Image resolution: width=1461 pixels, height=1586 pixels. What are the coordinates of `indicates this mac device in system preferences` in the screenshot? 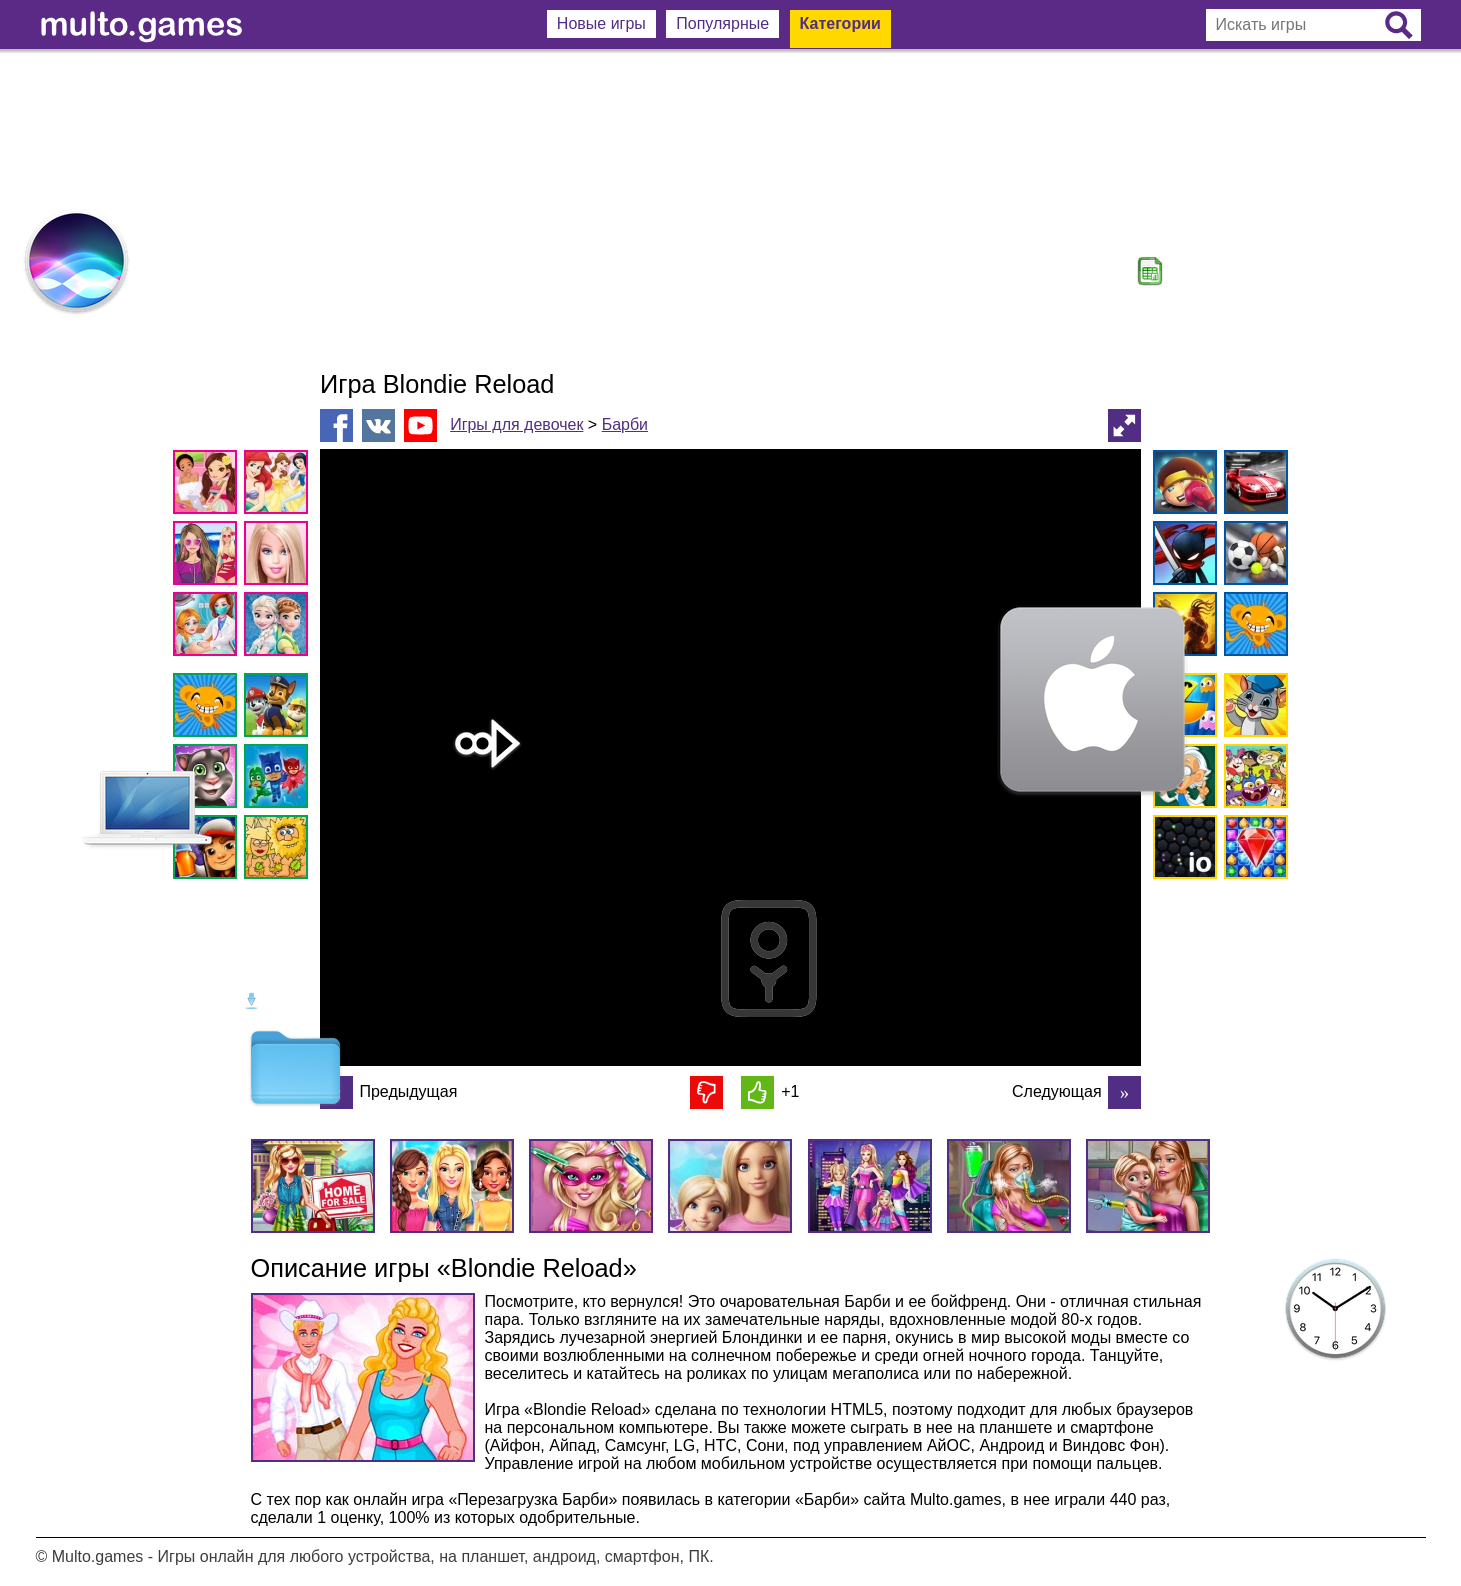 It's located at (147, 802).